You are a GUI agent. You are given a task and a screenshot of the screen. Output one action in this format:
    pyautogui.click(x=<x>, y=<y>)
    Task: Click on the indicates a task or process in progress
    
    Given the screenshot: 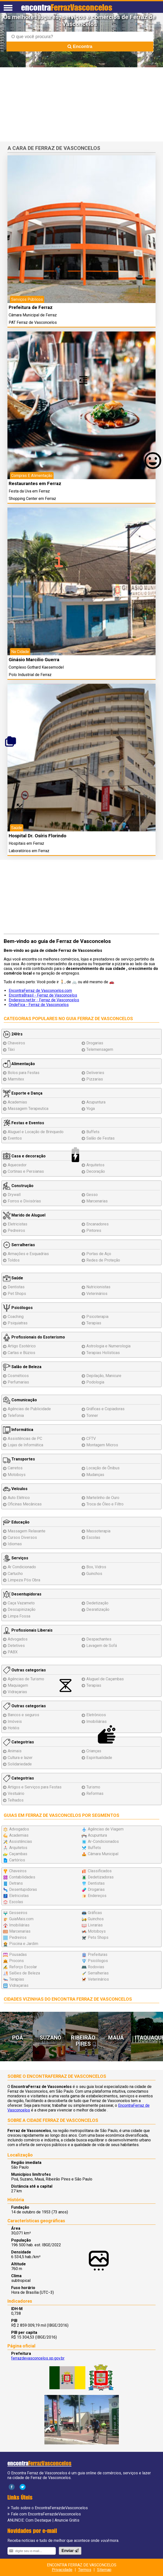 What is the action you would take?
    pyautogui.click(x=65, y=1686)
    